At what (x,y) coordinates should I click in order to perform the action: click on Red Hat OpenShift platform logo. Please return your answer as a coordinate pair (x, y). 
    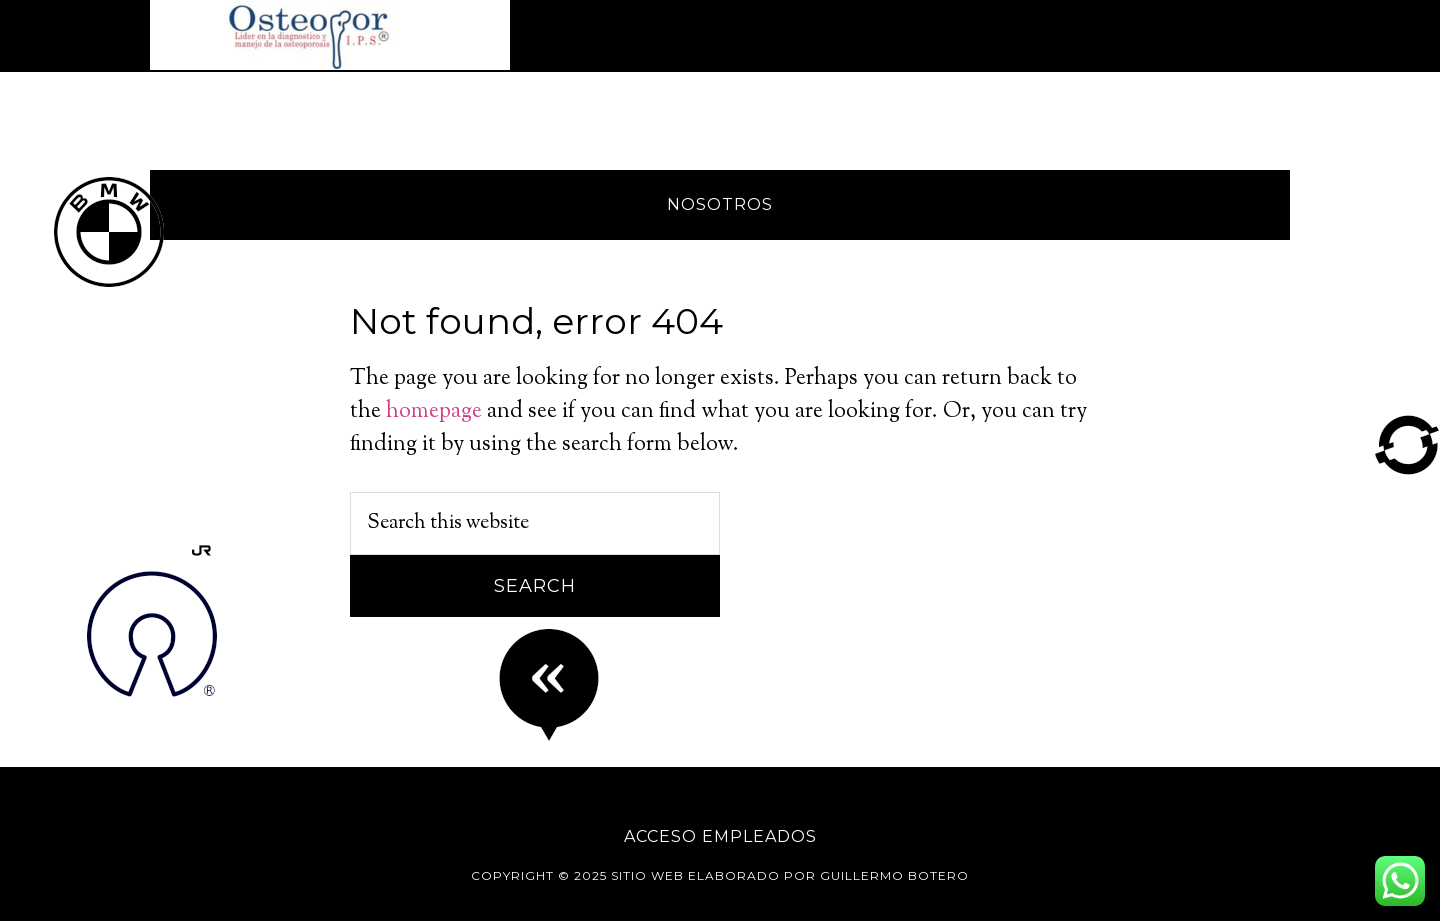
    Looking at the image, I should click on (1407, 445).